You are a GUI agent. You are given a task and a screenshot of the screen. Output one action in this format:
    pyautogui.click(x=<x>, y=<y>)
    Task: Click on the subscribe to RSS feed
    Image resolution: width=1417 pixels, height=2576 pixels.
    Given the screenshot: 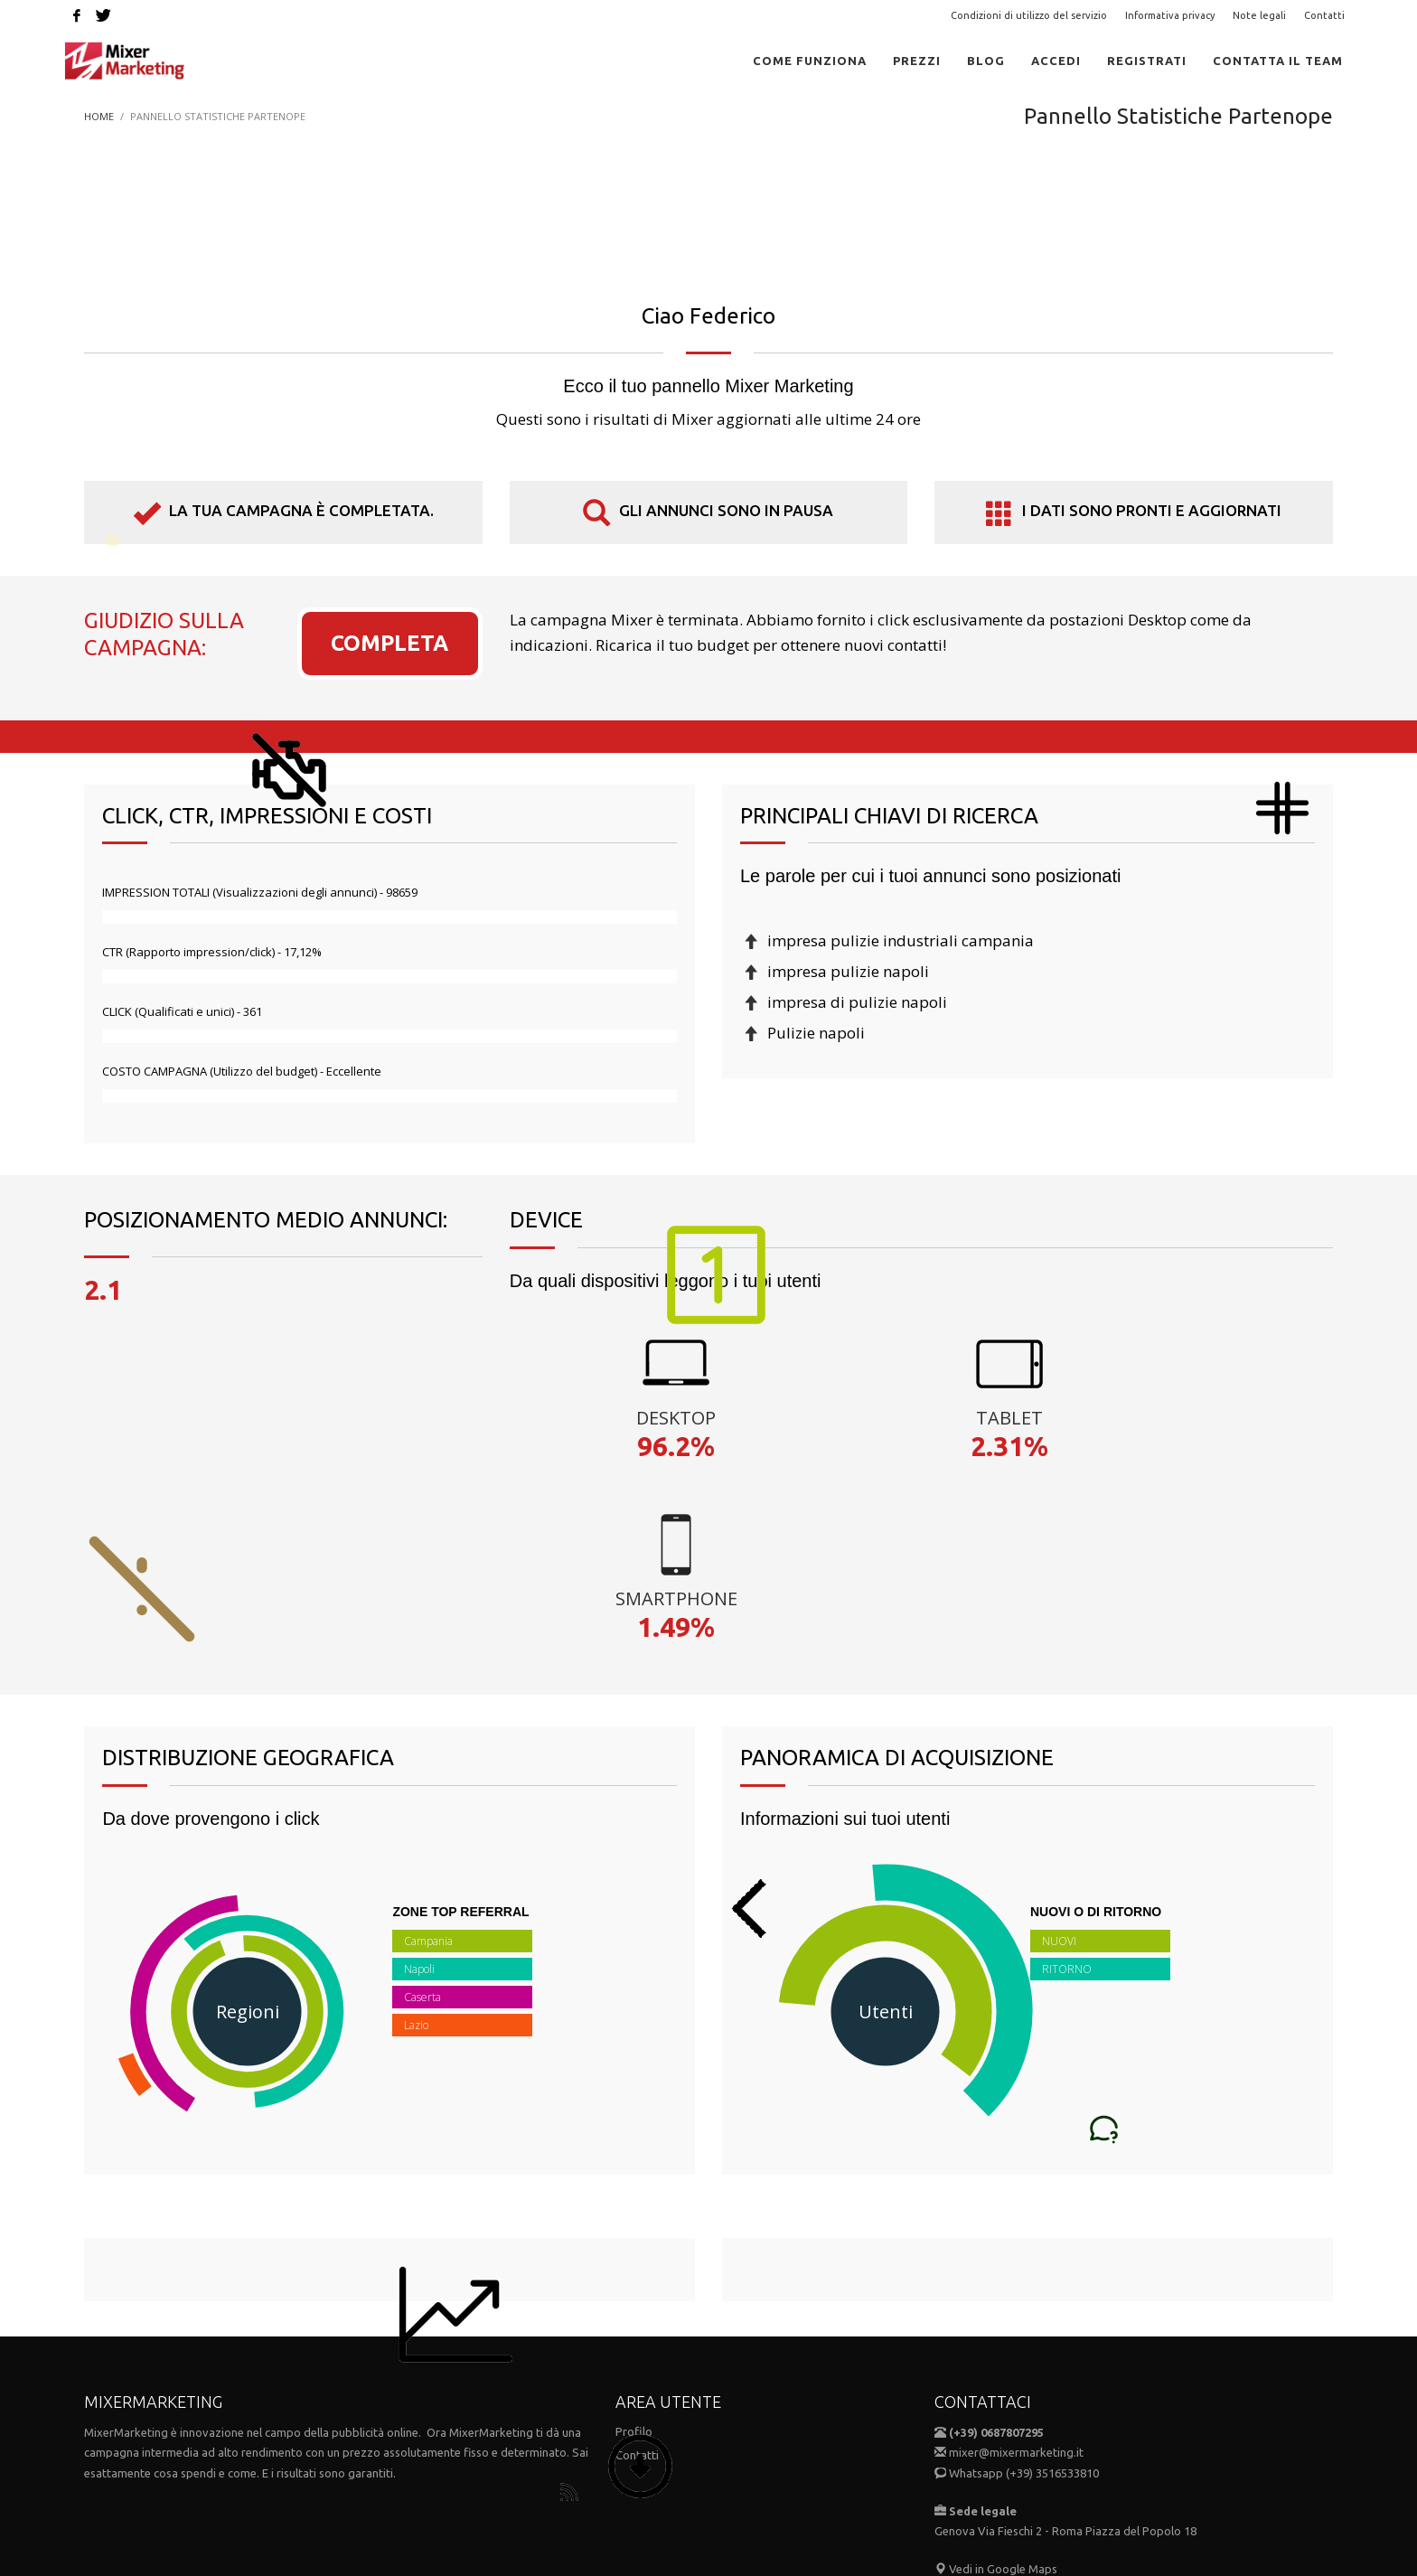 What is the action you would take?
    pyautogui.click(x=568, y=2493)
    